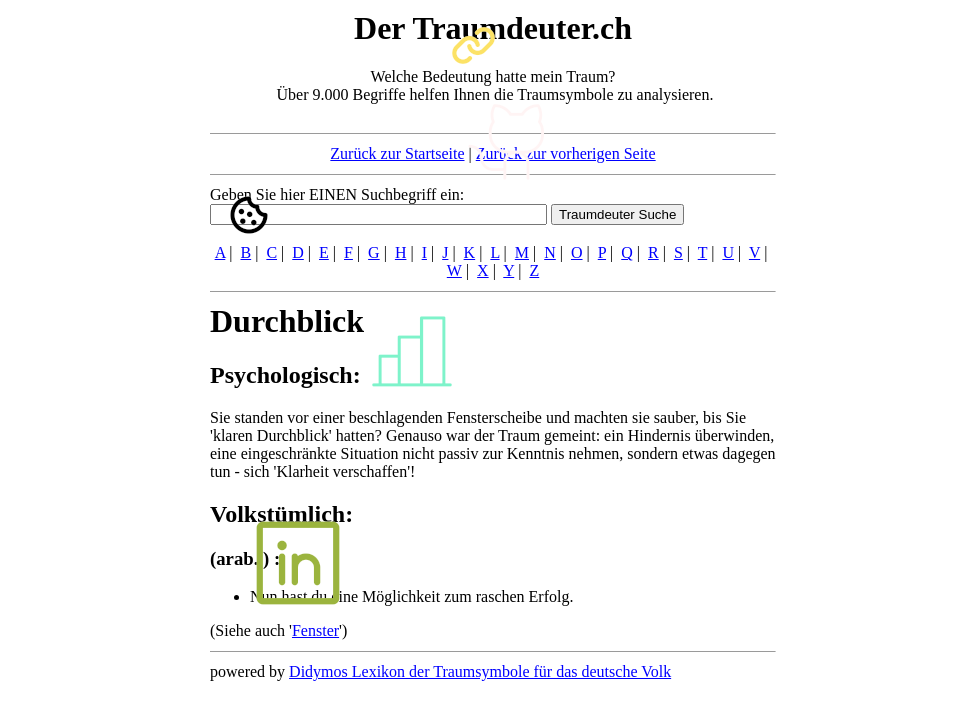 This screenshot has height=720, width=978. Describe the element at coordinates (298, 563) in the screenshot. I see `open LinkedIn profile or page` at that location.